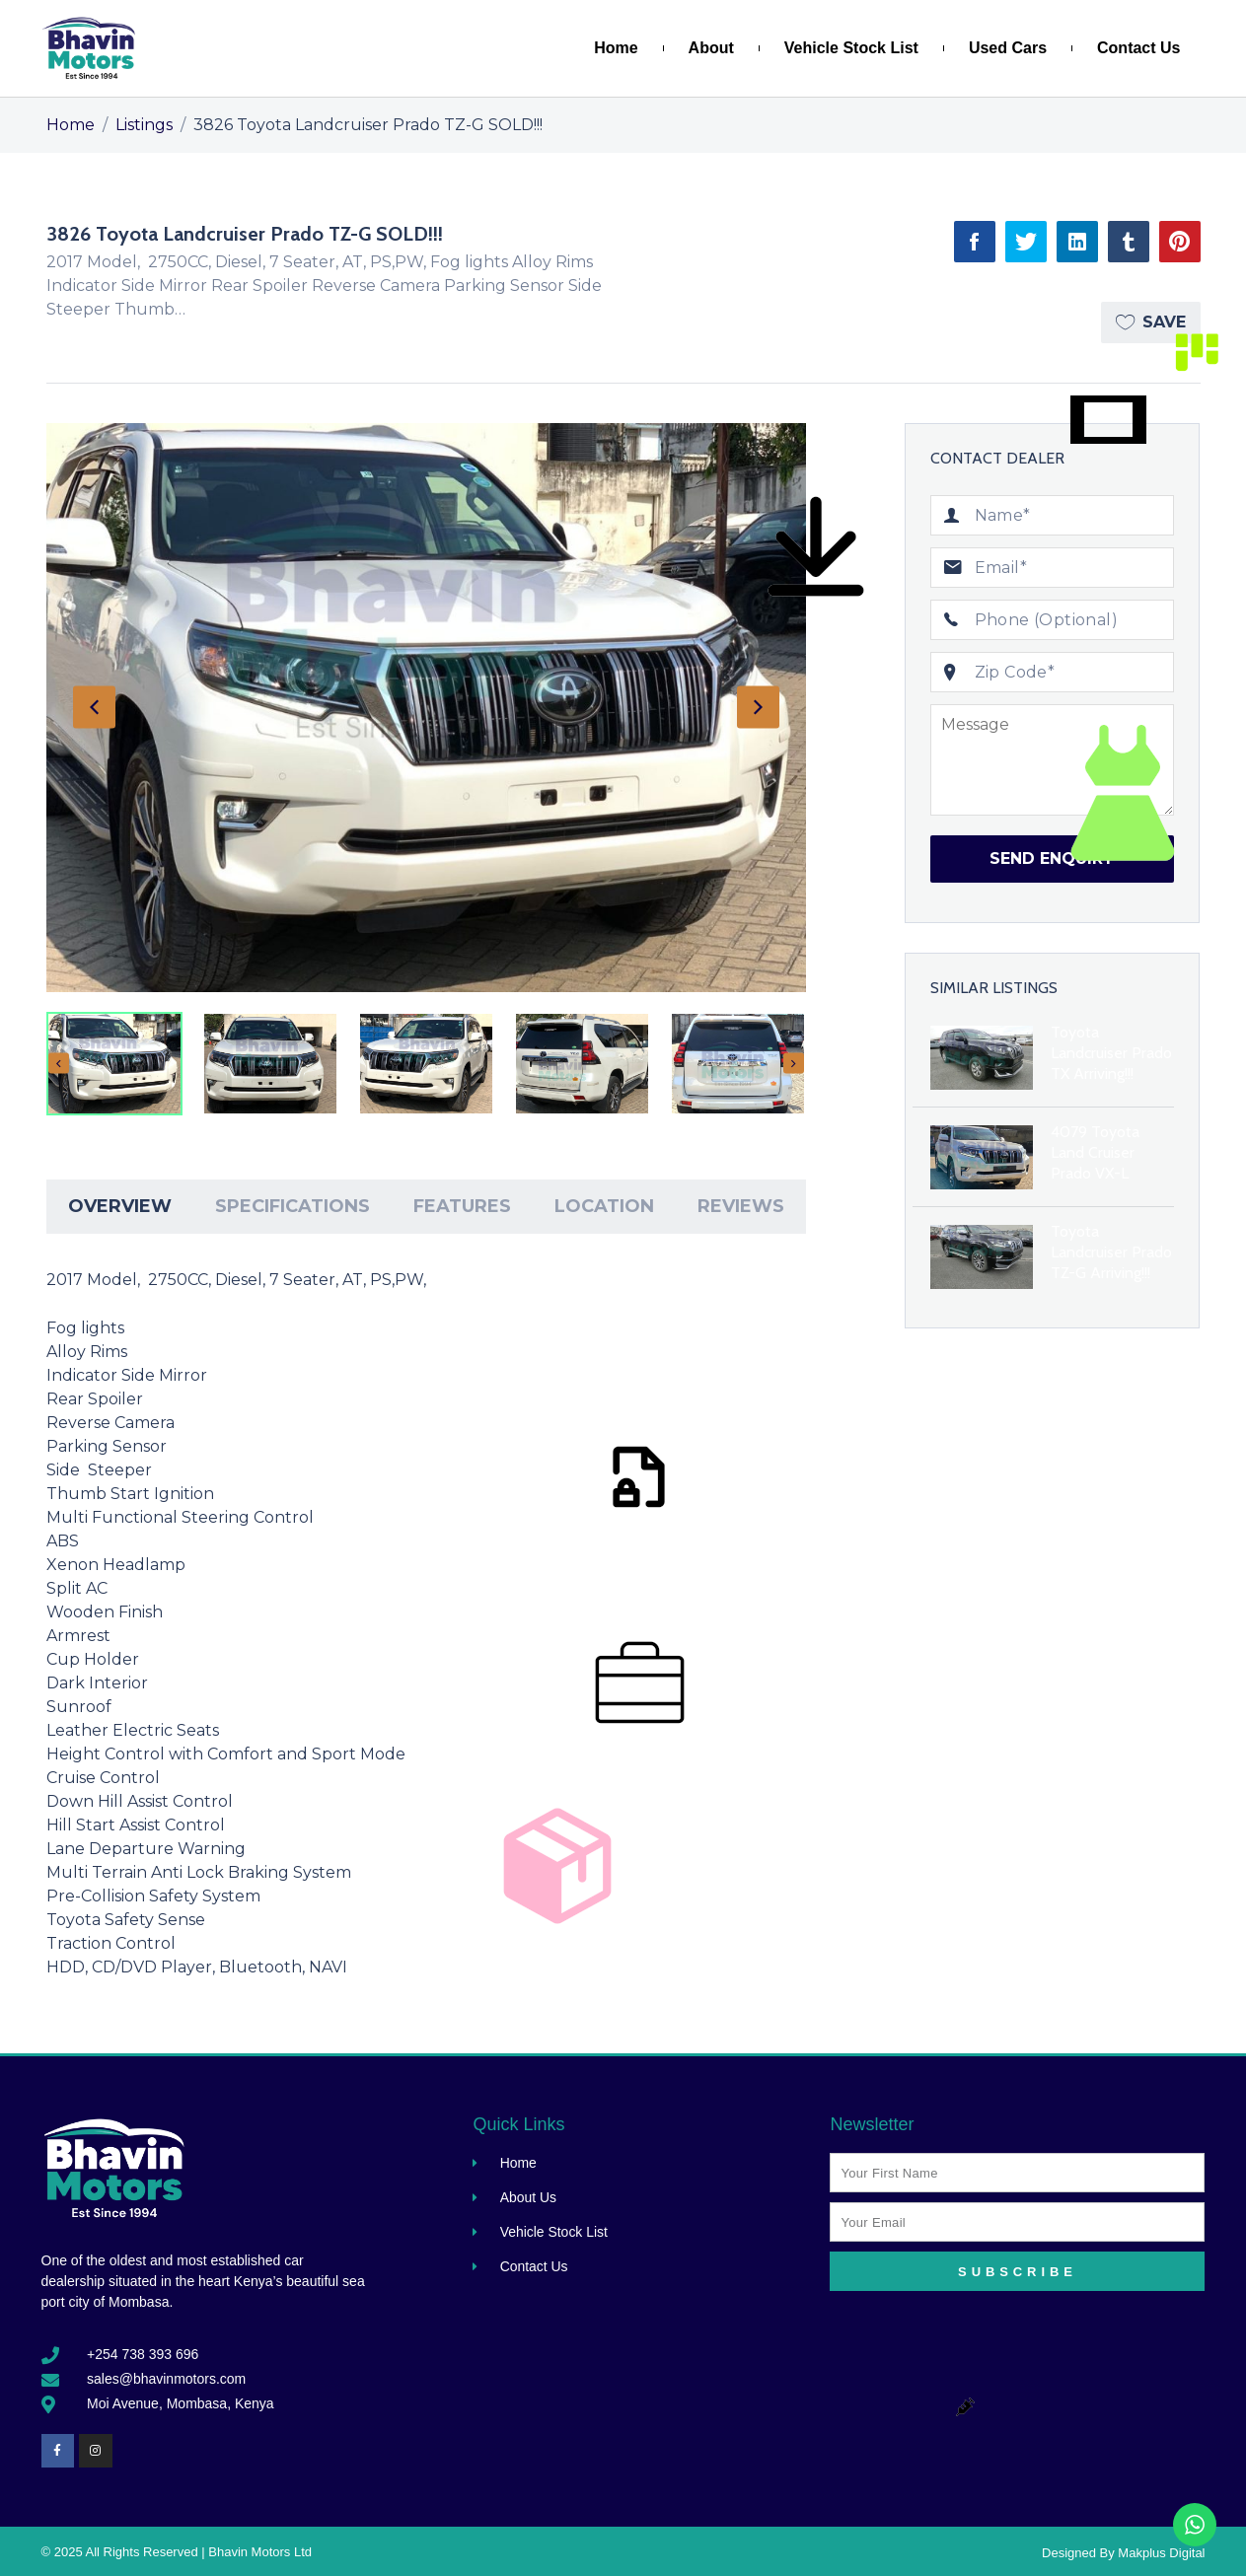 This screenshot has height=2576, width=1246. Describe the element at coordinates (965, 2406) in the screenshot. I see `access vaccination or medical records` at that location.